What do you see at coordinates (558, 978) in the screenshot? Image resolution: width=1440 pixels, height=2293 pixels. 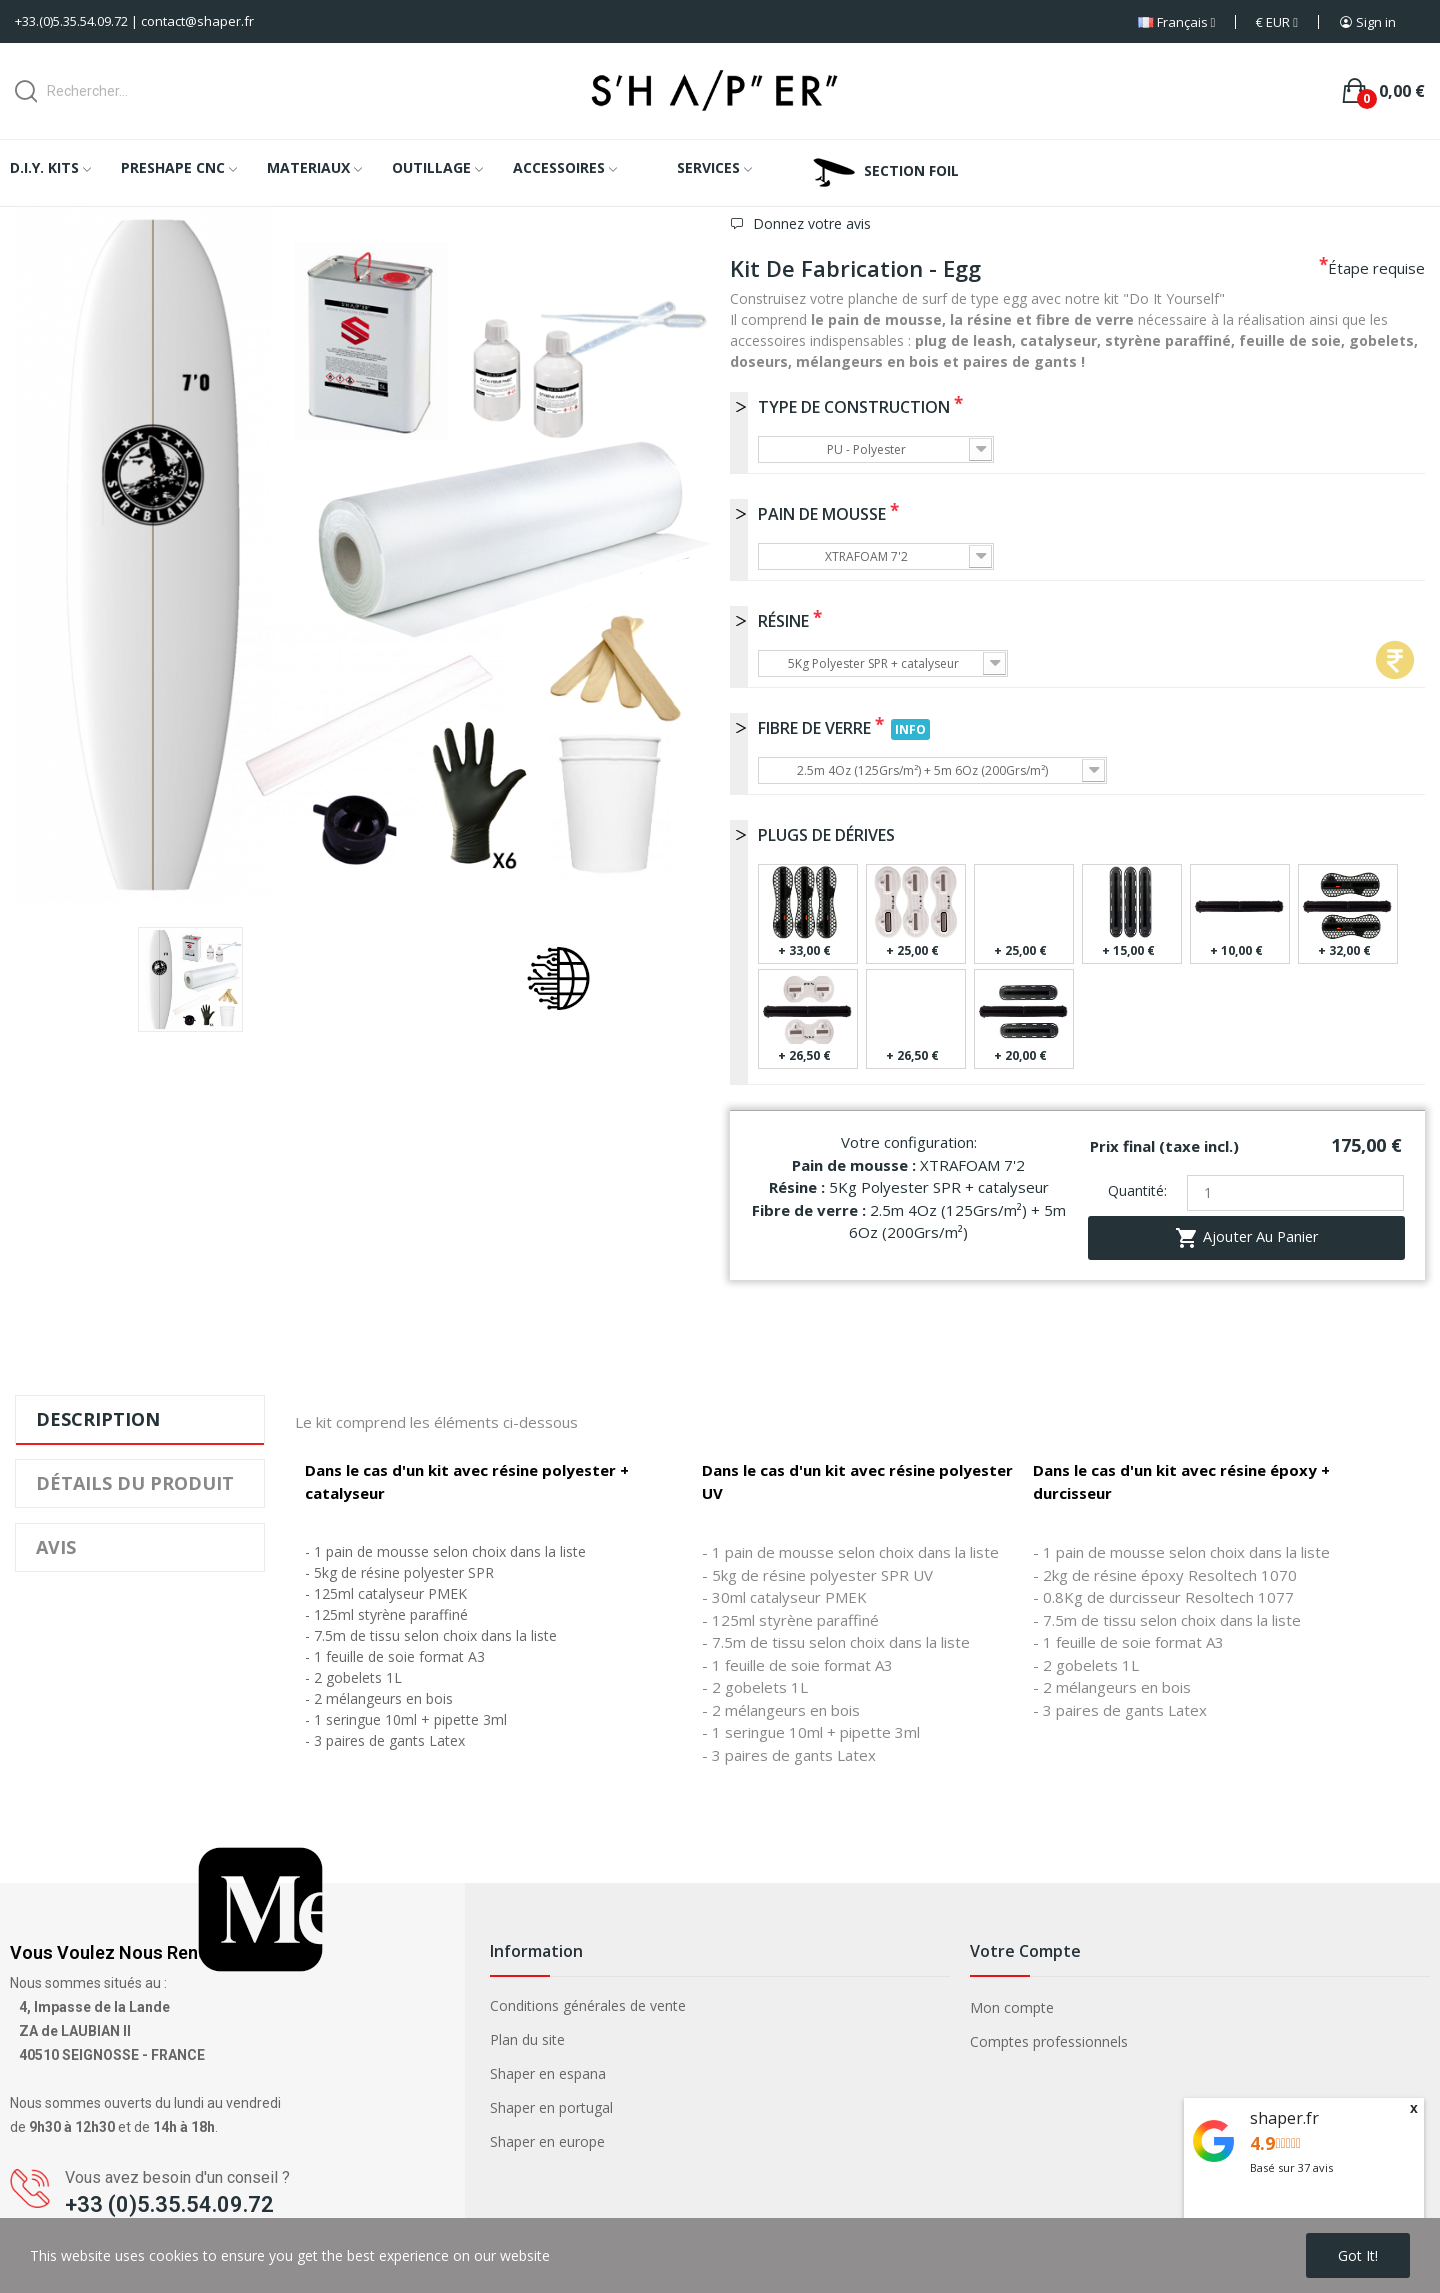 I see `open CircuitVerse digital circuit simulator` at bounding box center [558, 978].